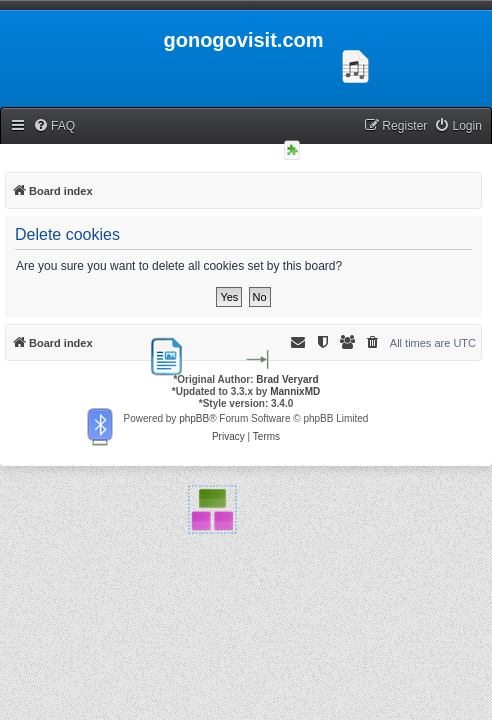  Describe the element at coordinates (292, 150) in the screenshot. I see `an add-on or plugin file type` at that location.